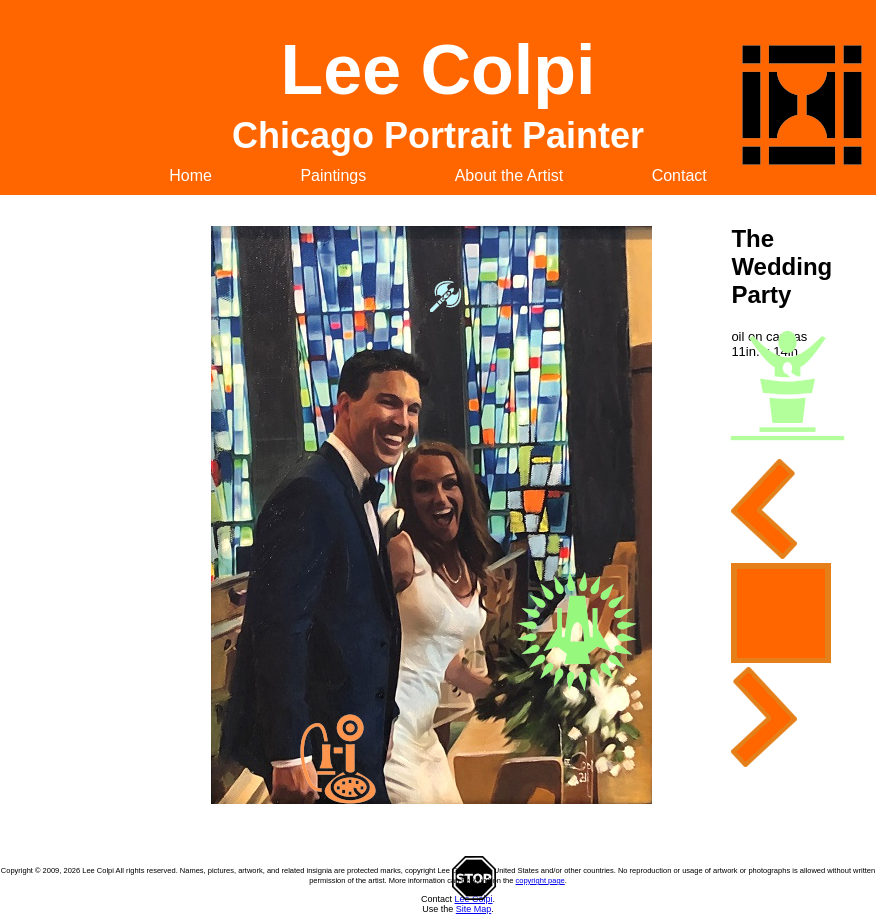 The height and width of the screenshot is (923, 876). I want to click on access public speaking or presentation mode, so click(787, 383).